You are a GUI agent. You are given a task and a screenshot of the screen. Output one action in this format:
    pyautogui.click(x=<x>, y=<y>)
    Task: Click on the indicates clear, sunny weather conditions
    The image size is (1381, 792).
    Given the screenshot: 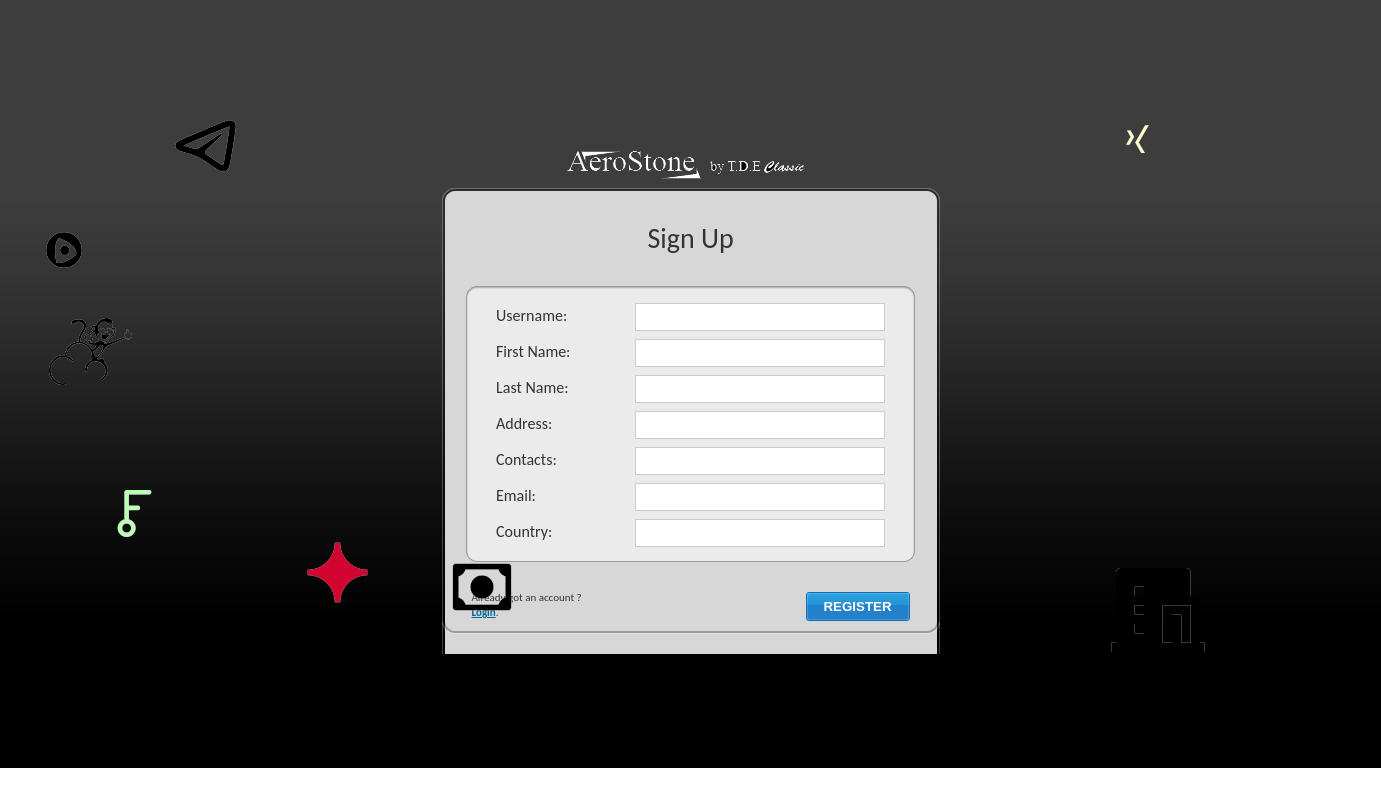 What is the action you would take?
    pyautogui.click(x=337, y=572)
    